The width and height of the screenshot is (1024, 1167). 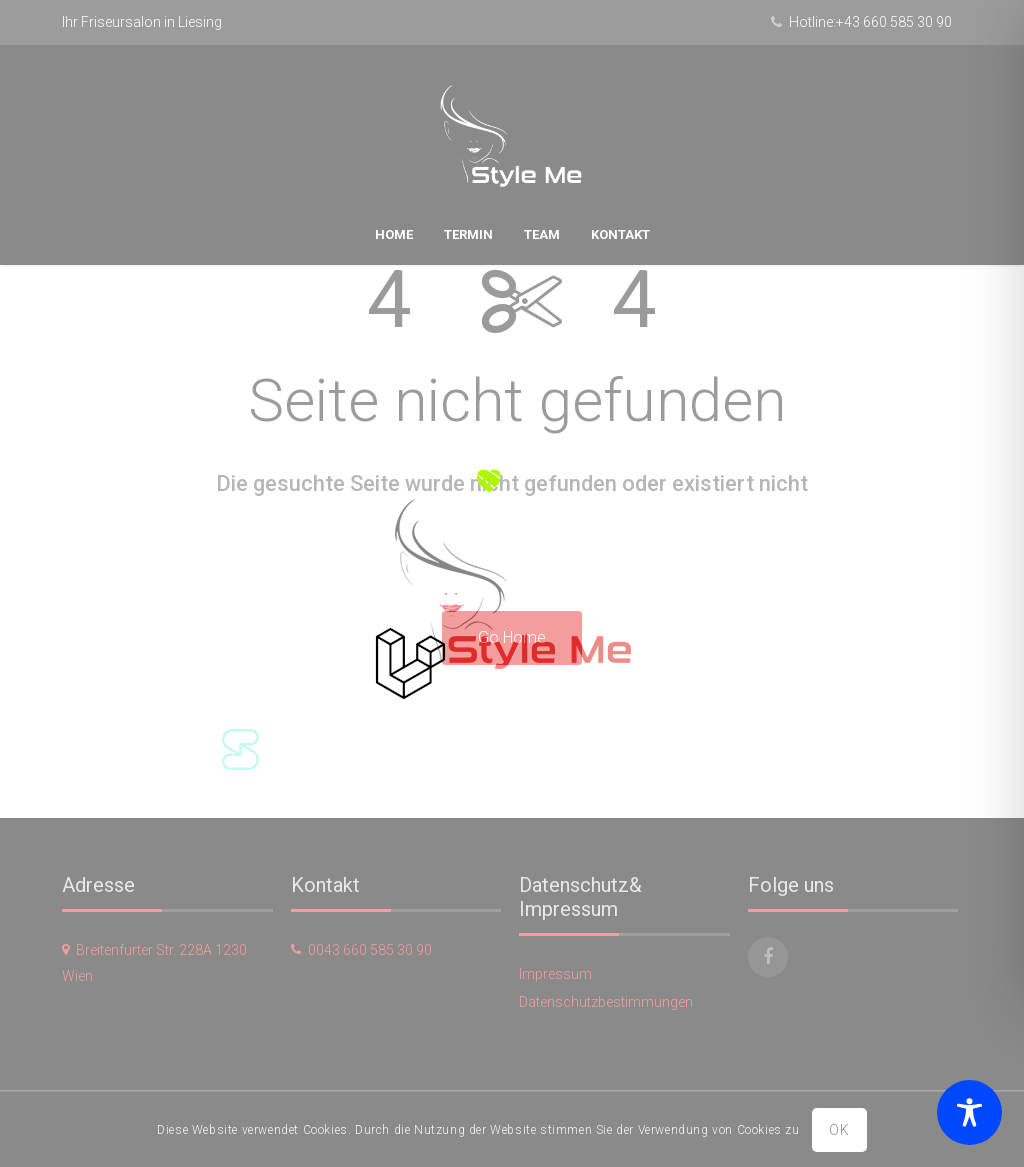 I want to click on laravel framework logo, so click(x=410, y=663).